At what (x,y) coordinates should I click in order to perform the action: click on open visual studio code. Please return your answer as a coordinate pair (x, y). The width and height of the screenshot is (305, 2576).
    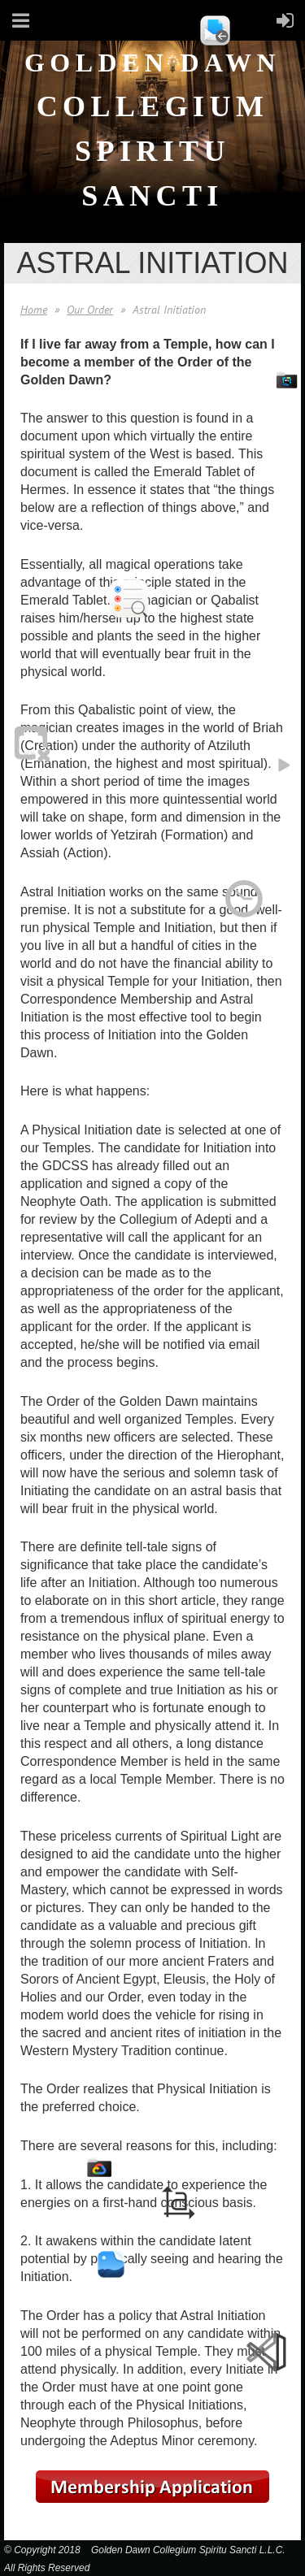
    Looking at the image, I should click on (266, 2352).